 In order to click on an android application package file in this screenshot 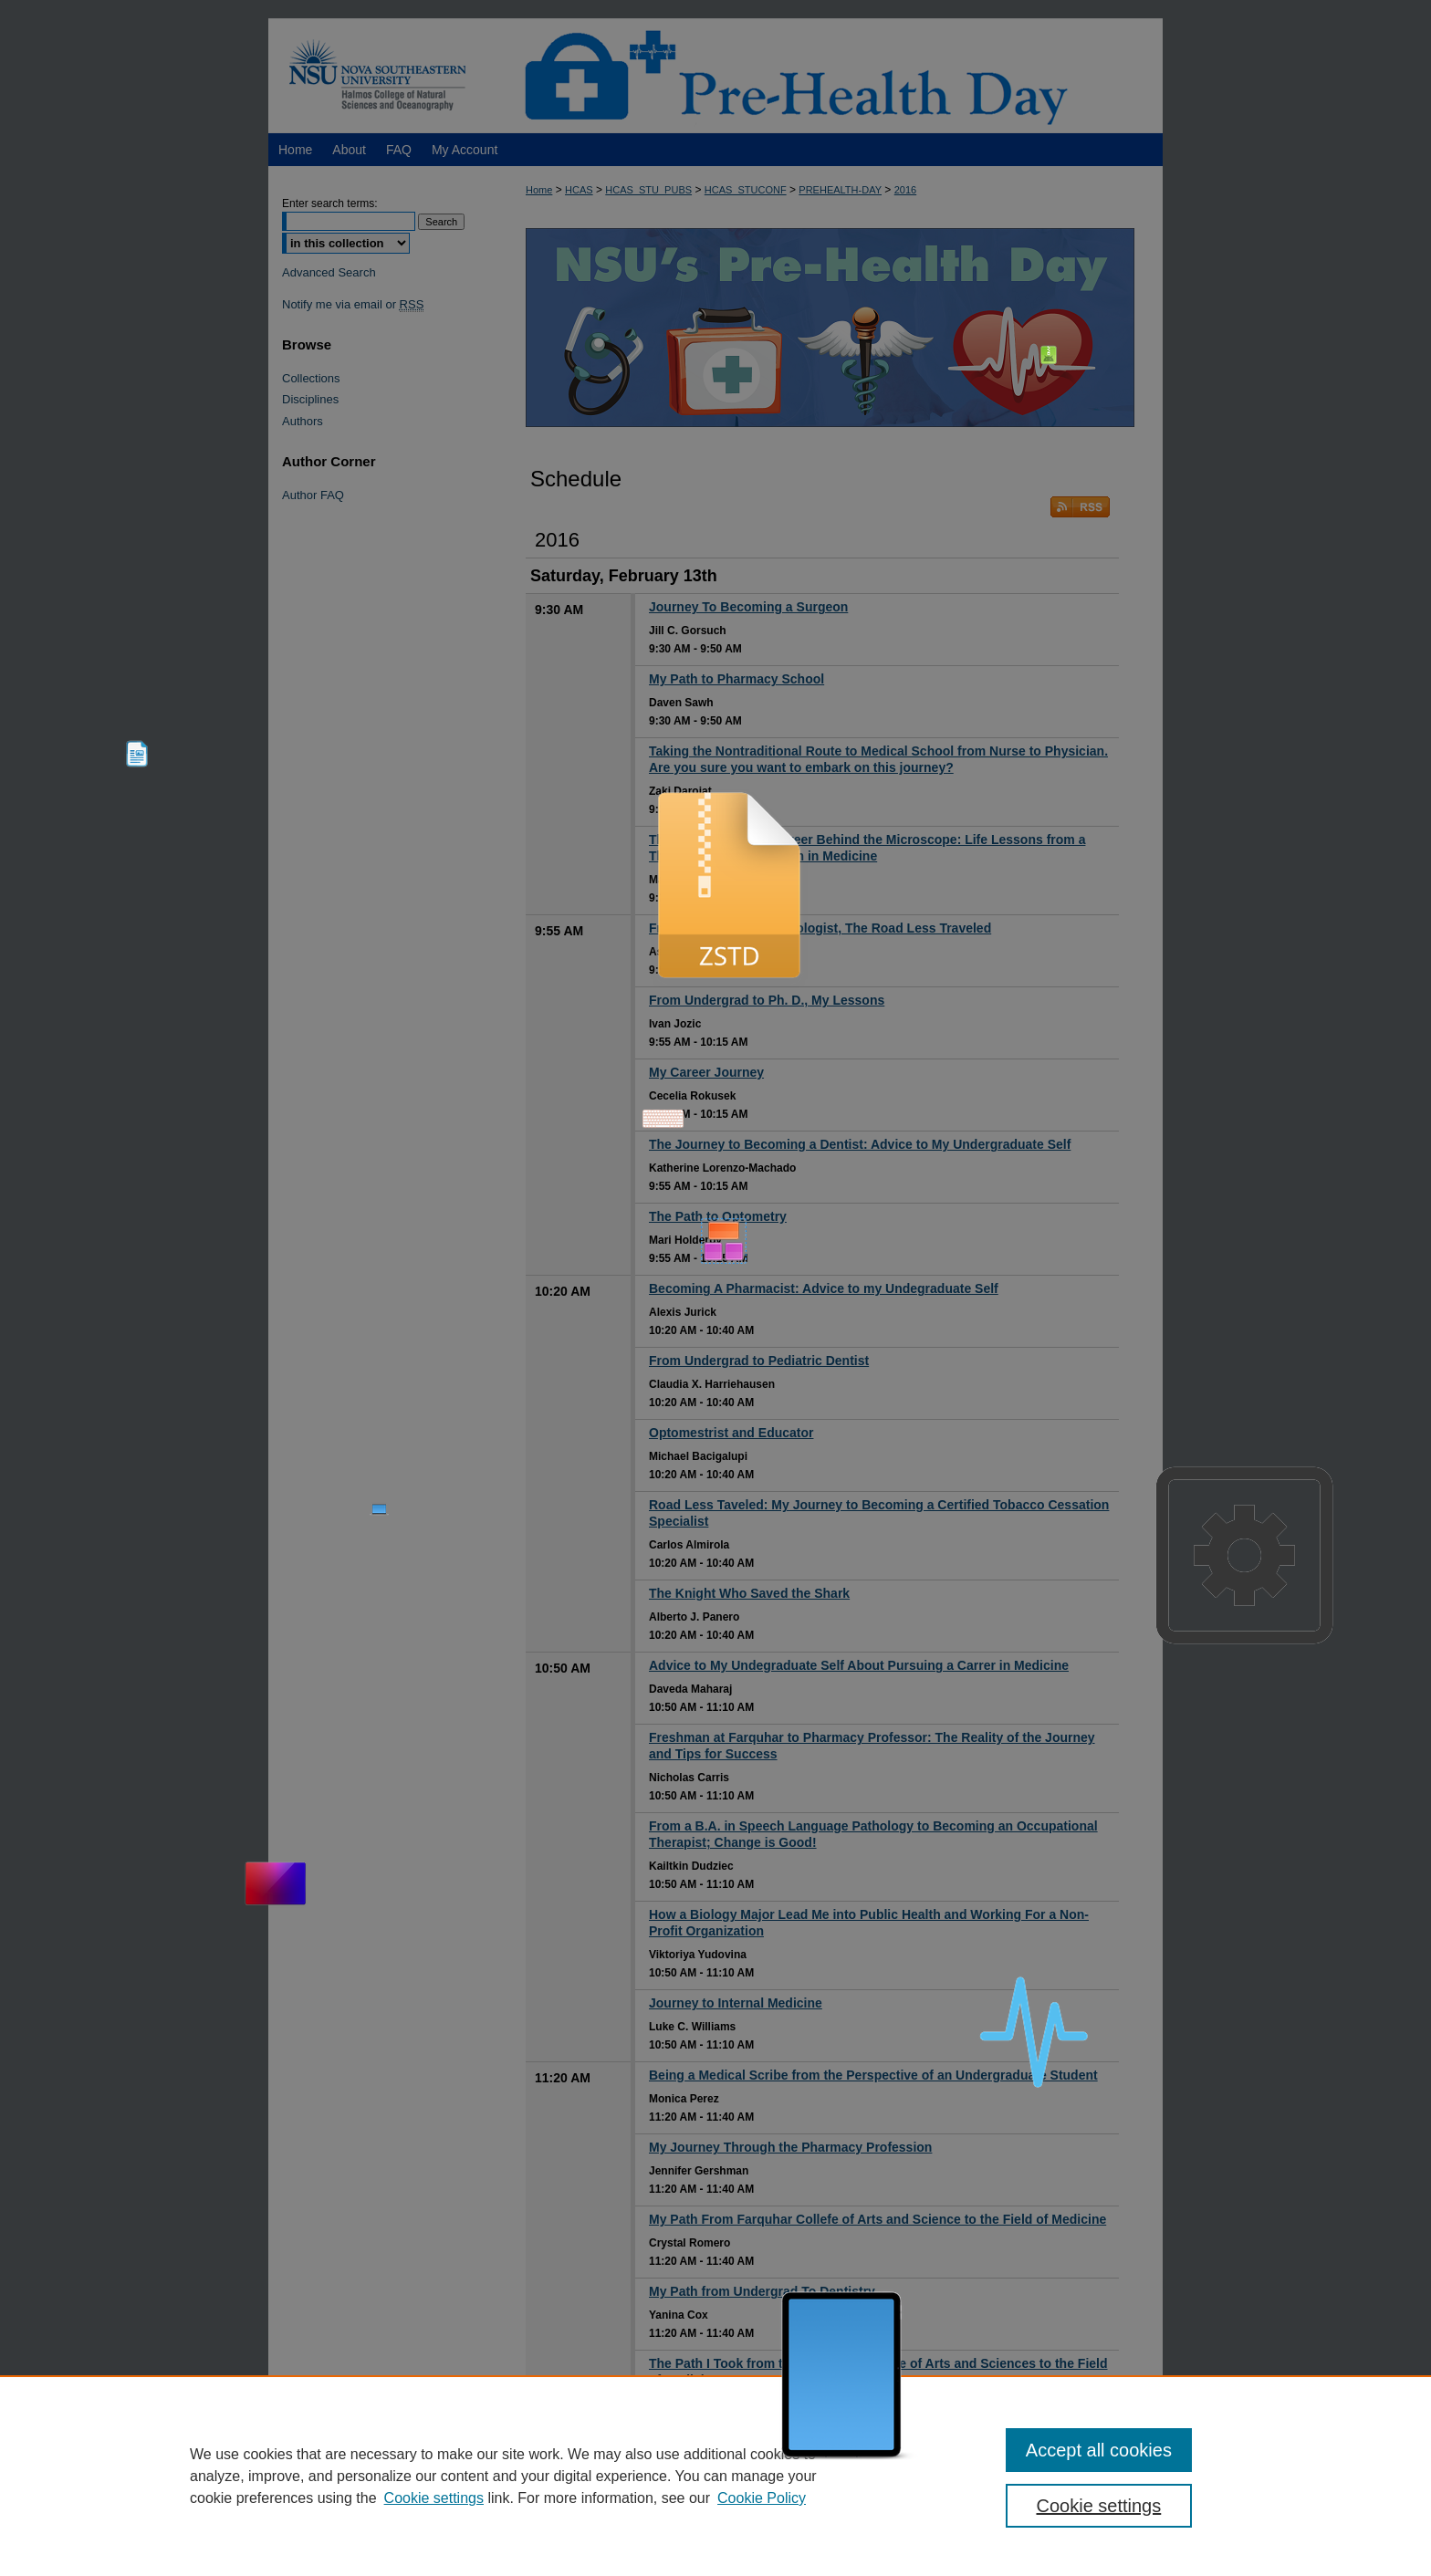, I will do `click(1049, 355)`.